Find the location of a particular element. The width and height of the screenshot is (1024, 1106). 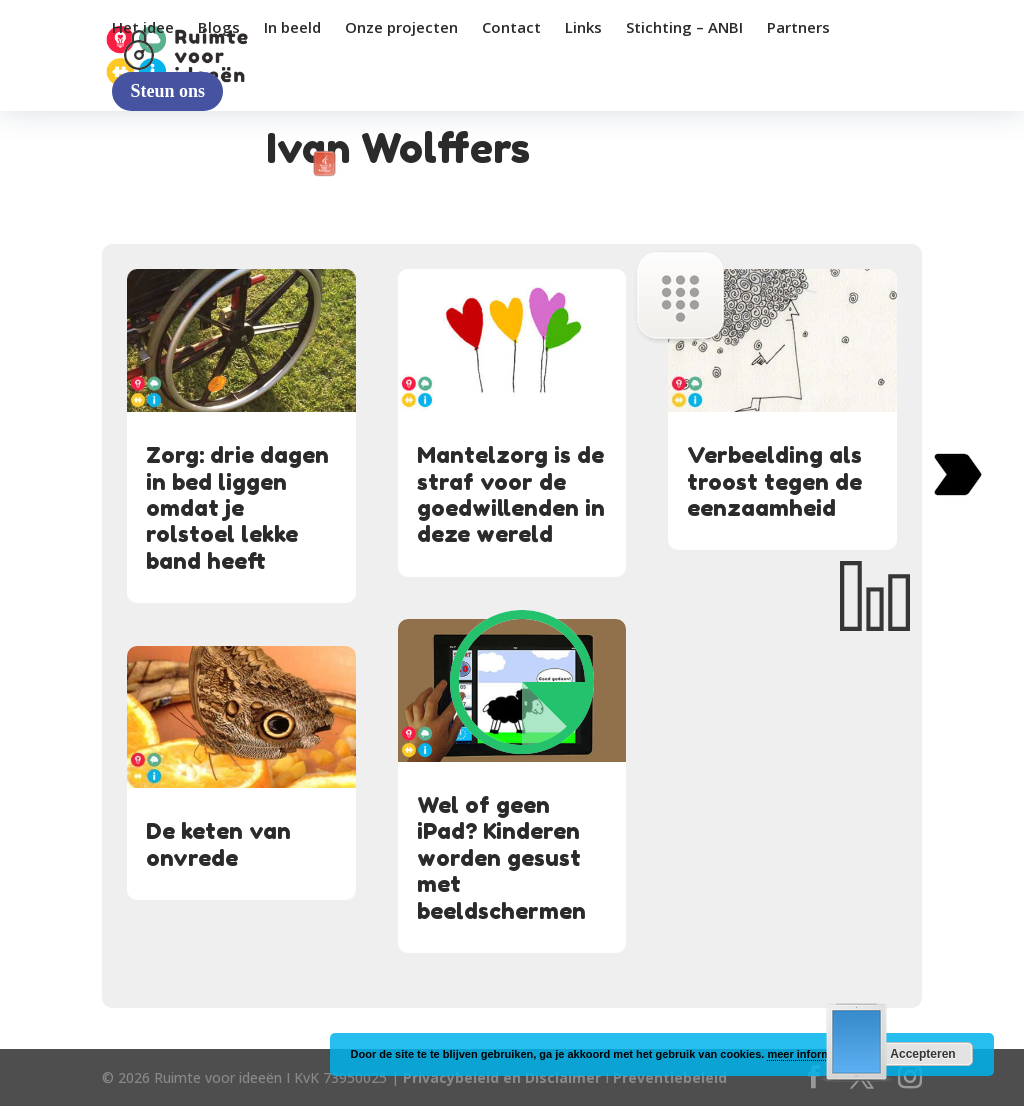

open two-factor authentication app is located at coordinates (139, 50).